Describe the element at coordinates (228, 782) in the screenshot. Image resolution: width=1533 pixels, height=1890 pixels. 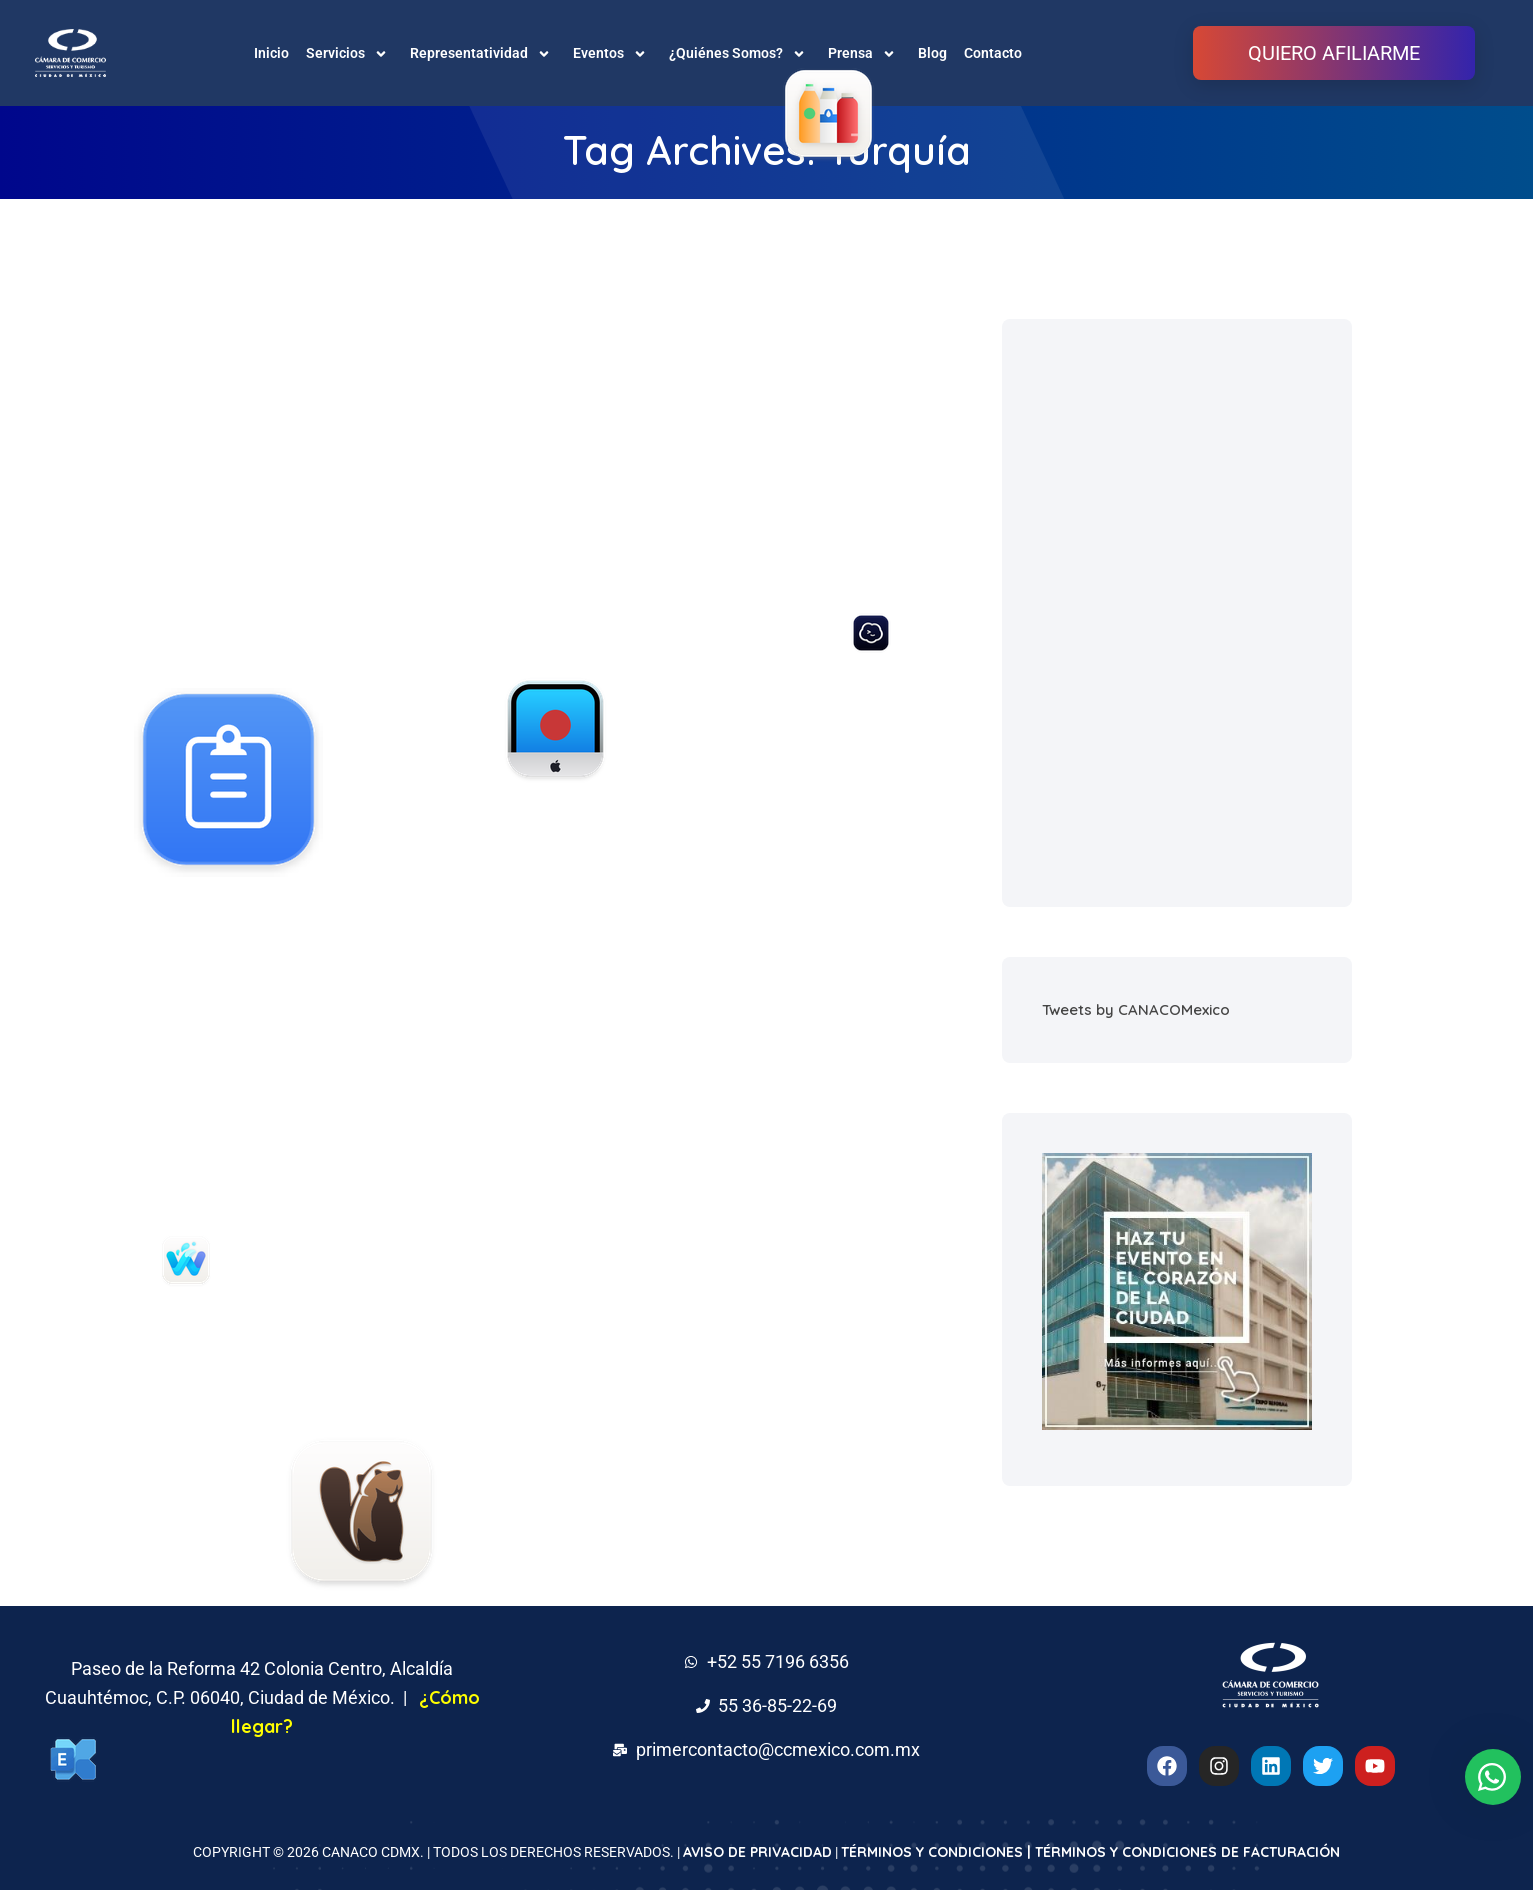
I see `access clipboard manager settings` at that location.